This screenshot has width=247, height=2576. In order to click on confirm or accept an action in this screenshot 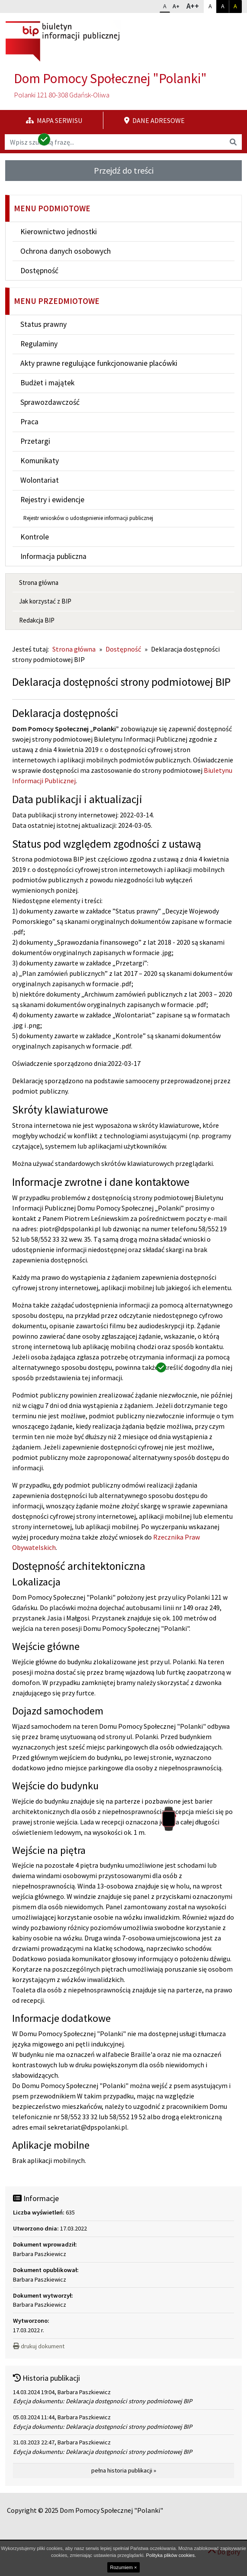, I will do `click(44, 139)`.